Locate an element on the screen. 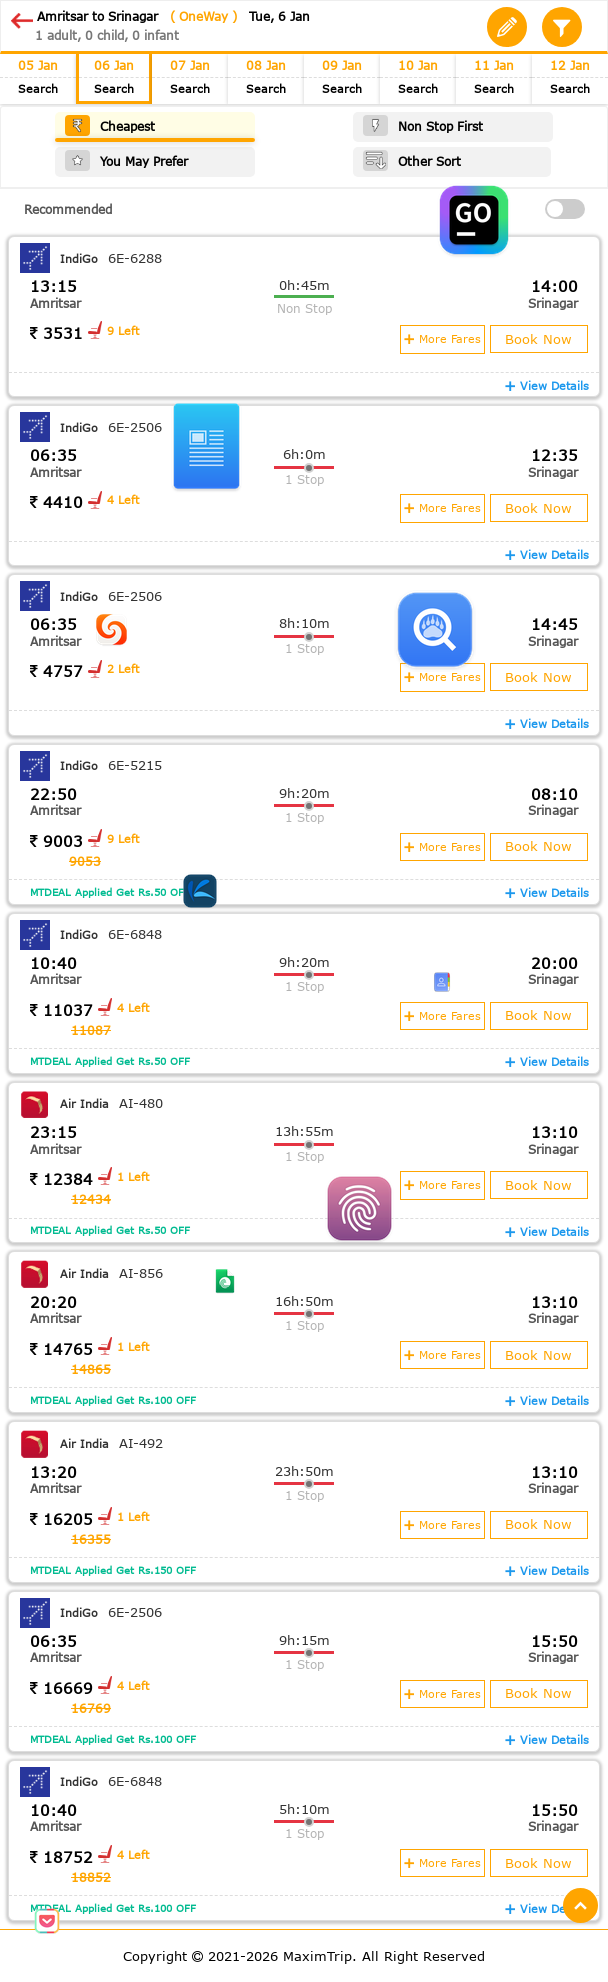  open GoLand IDE application is located at coordinates (474, 220).